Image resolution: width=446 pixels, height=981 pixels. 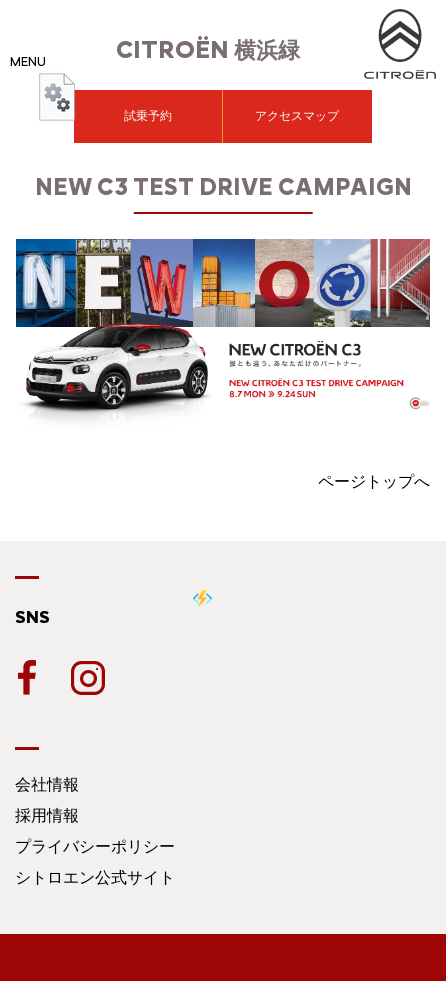 I want to click on open configuration file settings, so click(x=57, y=97).